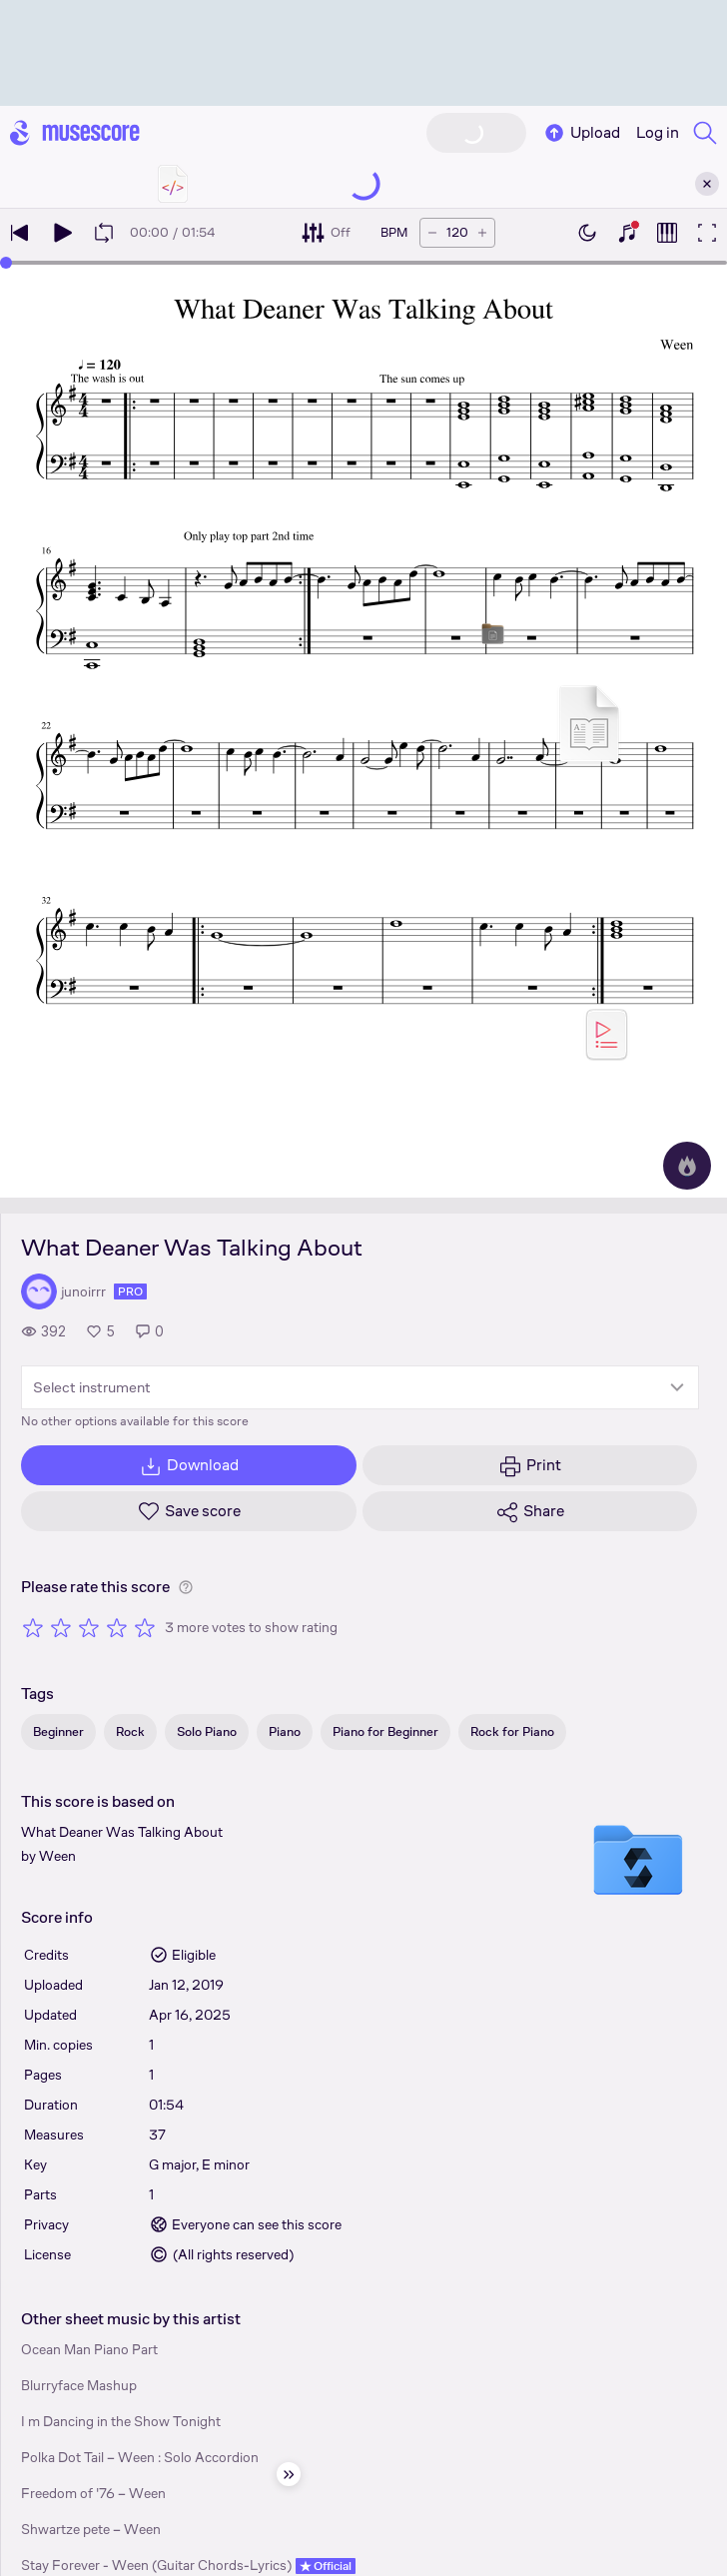  I want to click on open a playlist file, so click(606, 1034).